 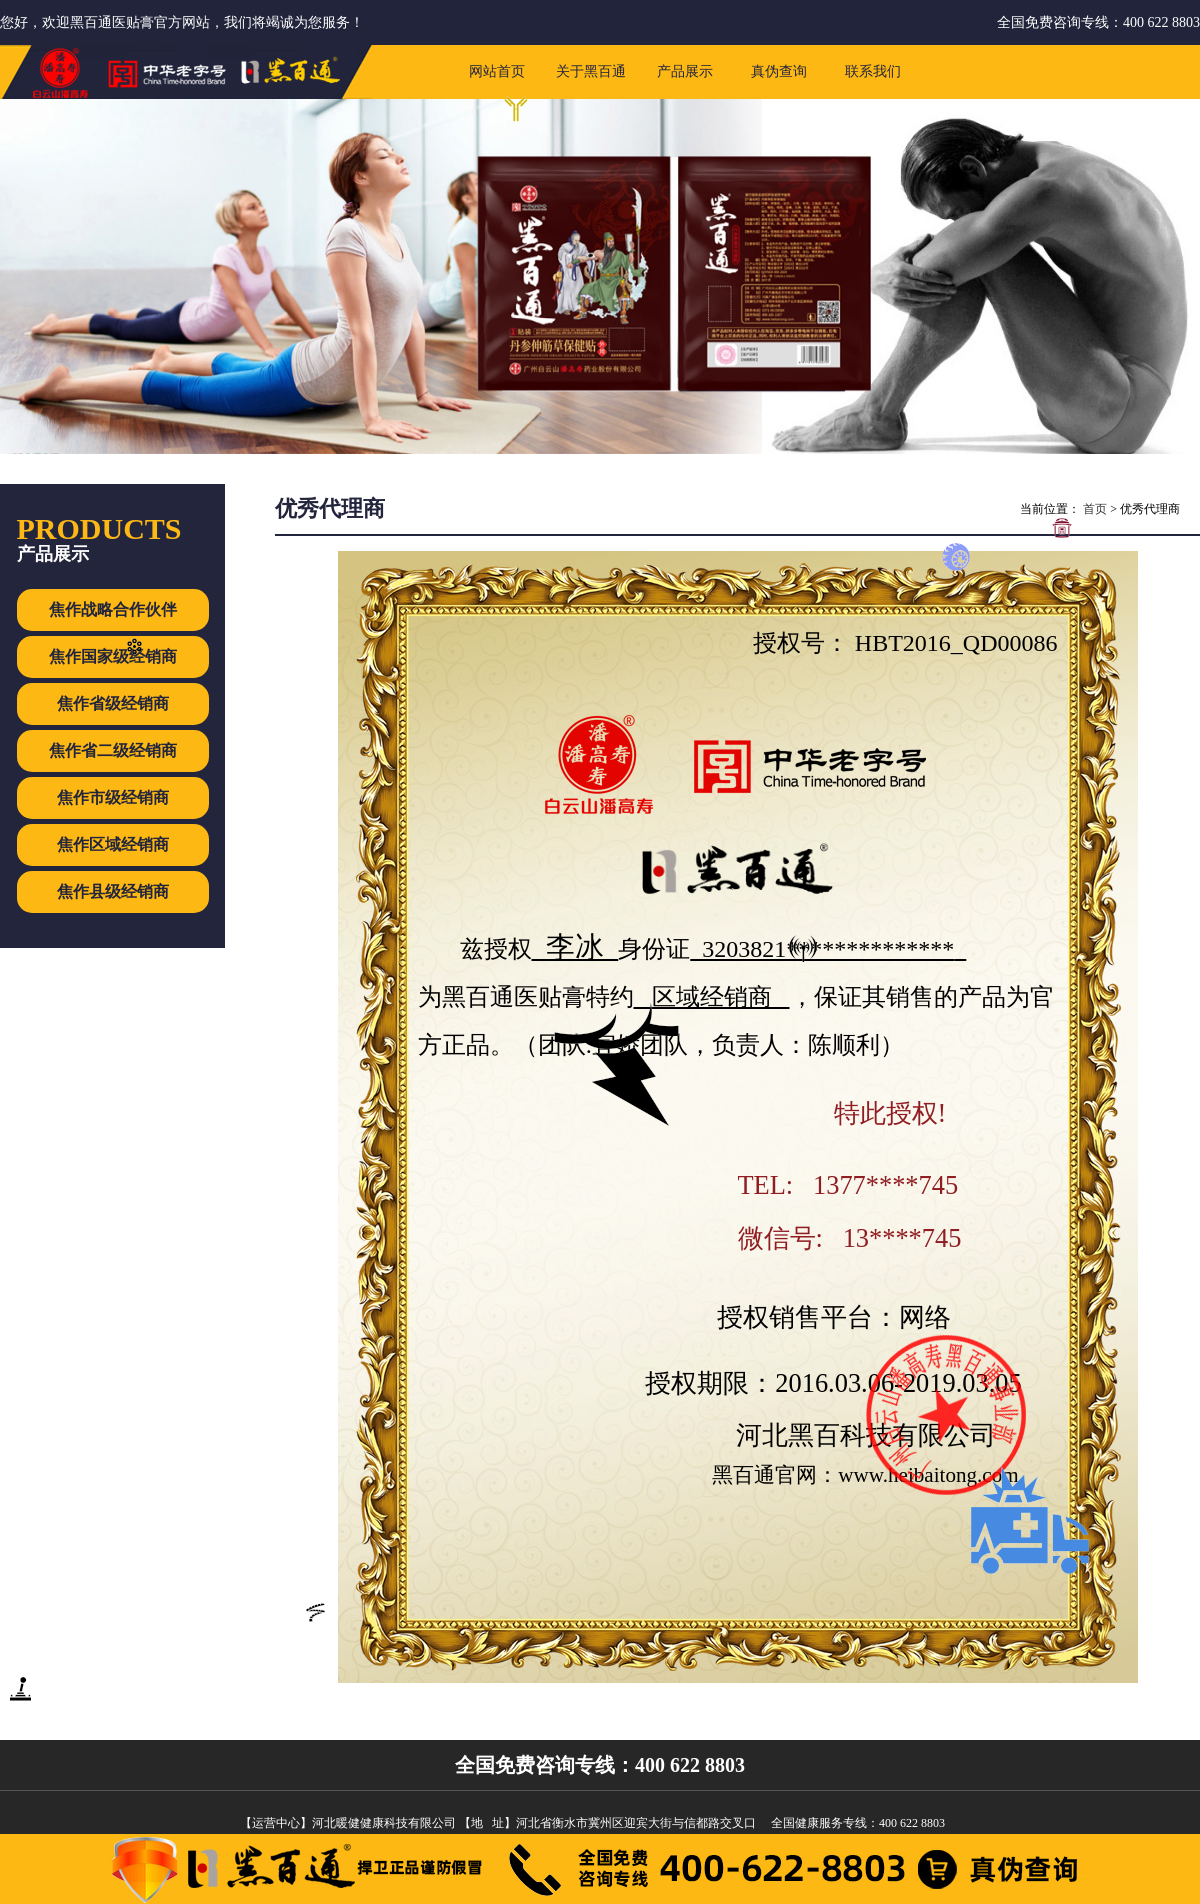 I want to click on access game controls or gaming mode, so click(x=20, y=1688).